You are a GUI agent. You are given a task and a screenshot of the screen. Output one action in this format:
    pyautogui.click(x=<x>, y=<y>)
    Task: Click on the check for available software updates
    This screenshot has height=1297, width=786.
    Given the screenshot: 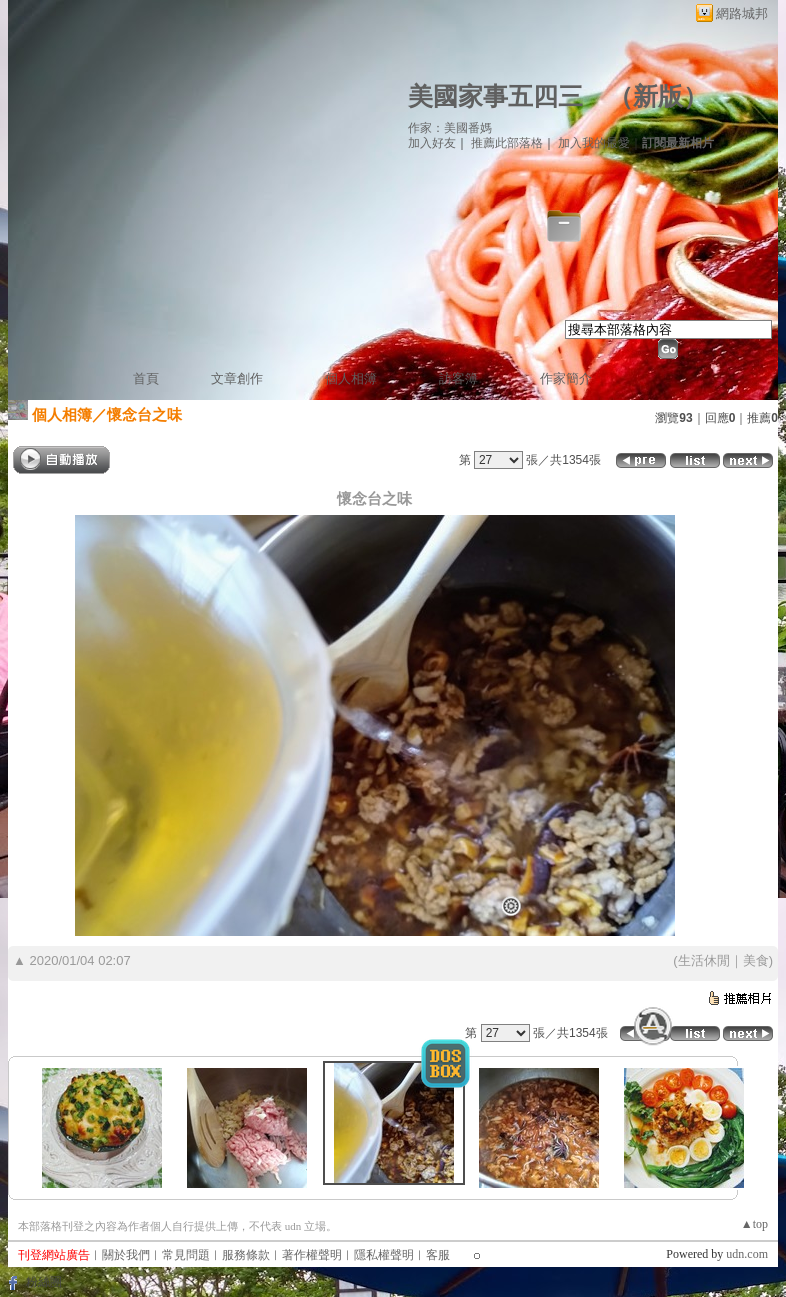 What is the action you would take?
    pyautogui.click(x=653, y=1026)
    